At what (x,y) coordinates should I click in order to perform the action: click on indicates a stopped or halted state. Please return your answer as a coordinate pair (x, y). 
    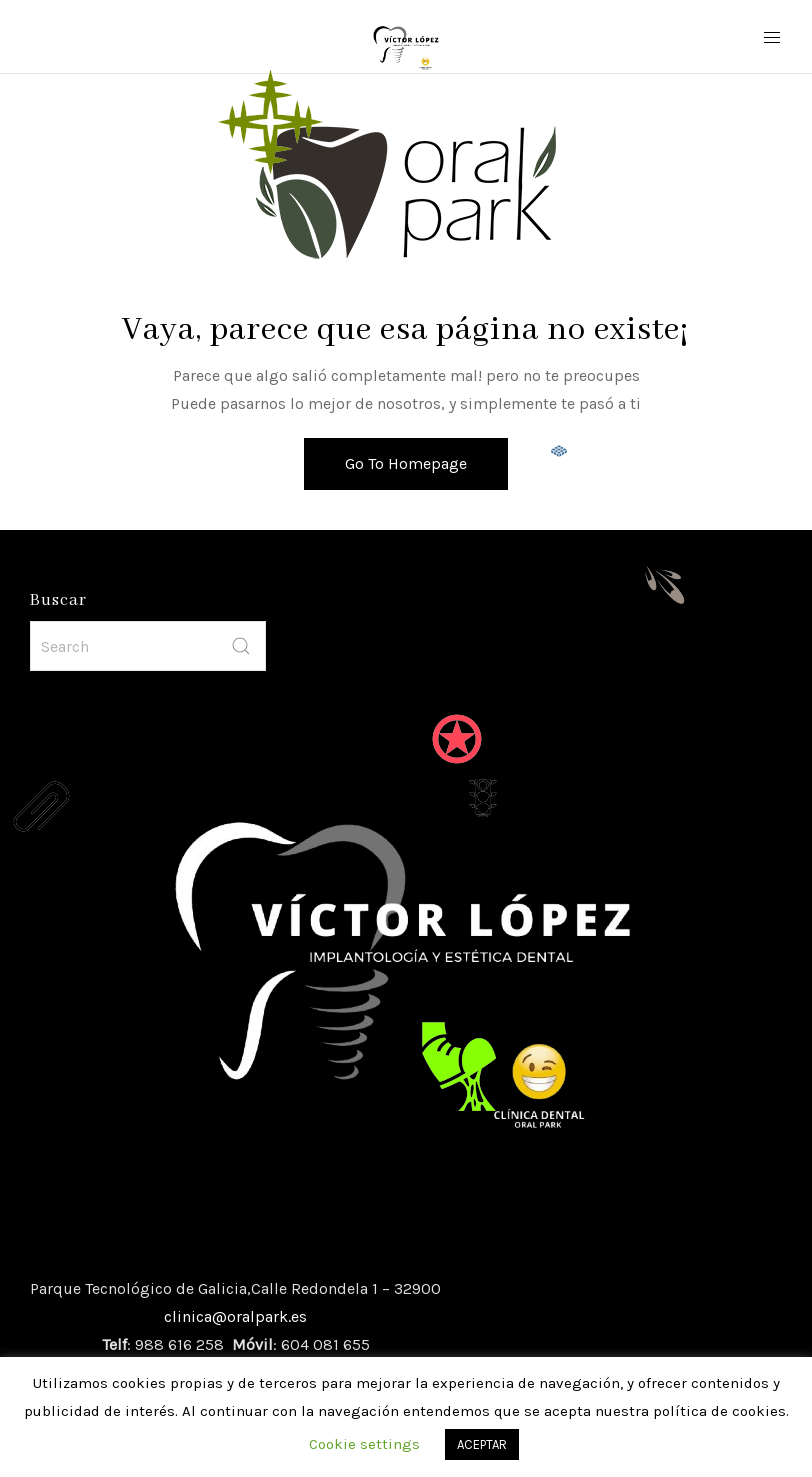
    Looking at the image, I should click on (483, 798).